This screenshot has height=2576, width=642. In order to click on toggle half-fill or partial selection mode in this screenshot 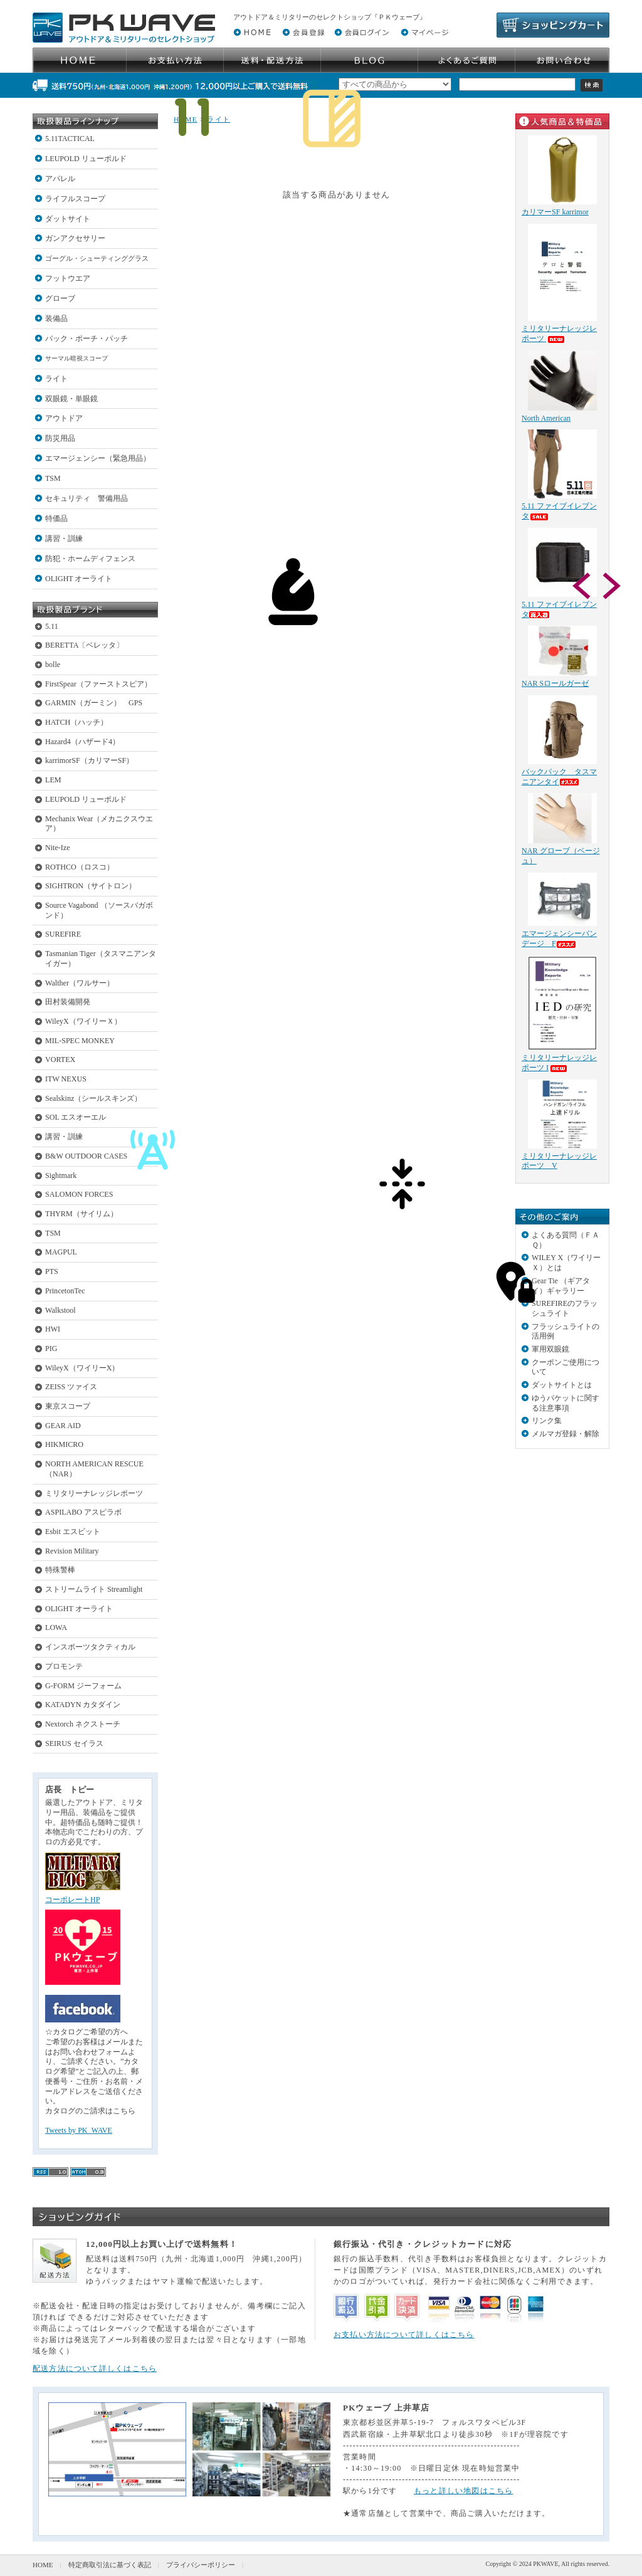, I will do `click(332, 118)`.